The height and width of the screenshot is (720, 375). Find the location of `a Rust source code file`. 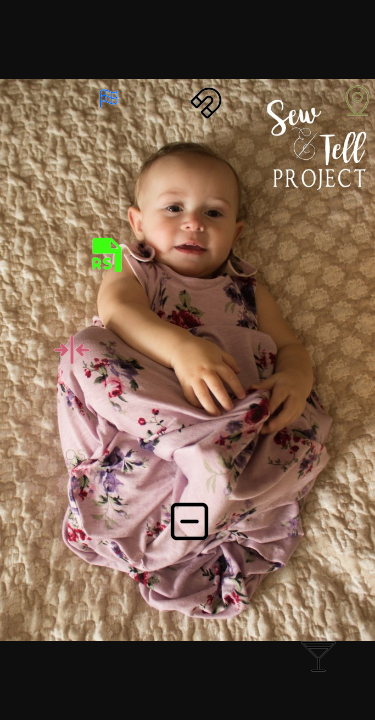

a Rust source code file is located at coordinates (107, 255).